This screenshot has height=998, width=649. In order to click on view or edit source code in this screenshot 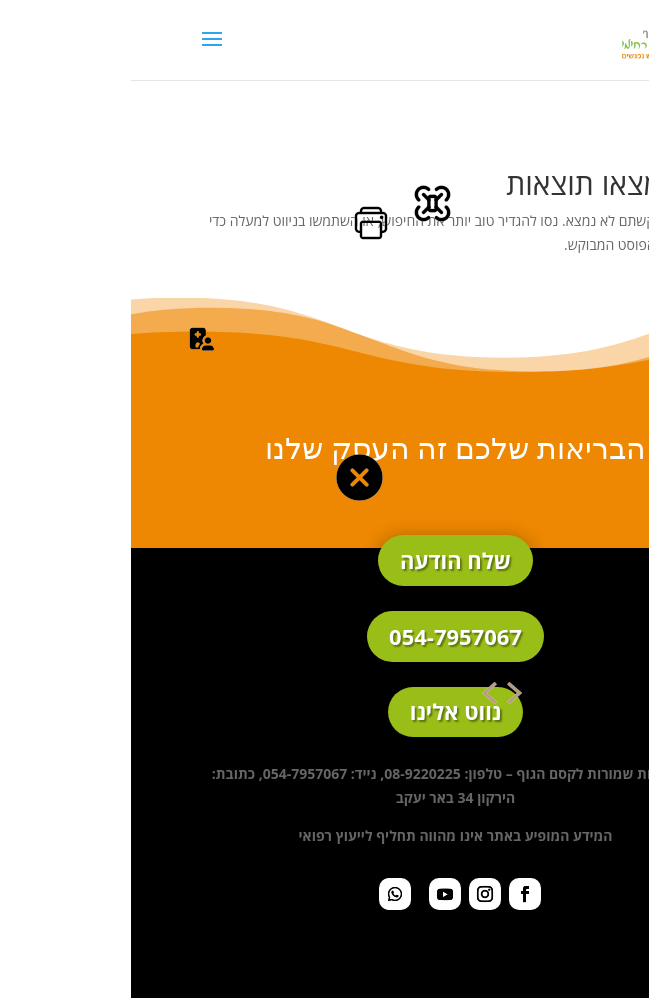, I will do `click(502, 693)`.